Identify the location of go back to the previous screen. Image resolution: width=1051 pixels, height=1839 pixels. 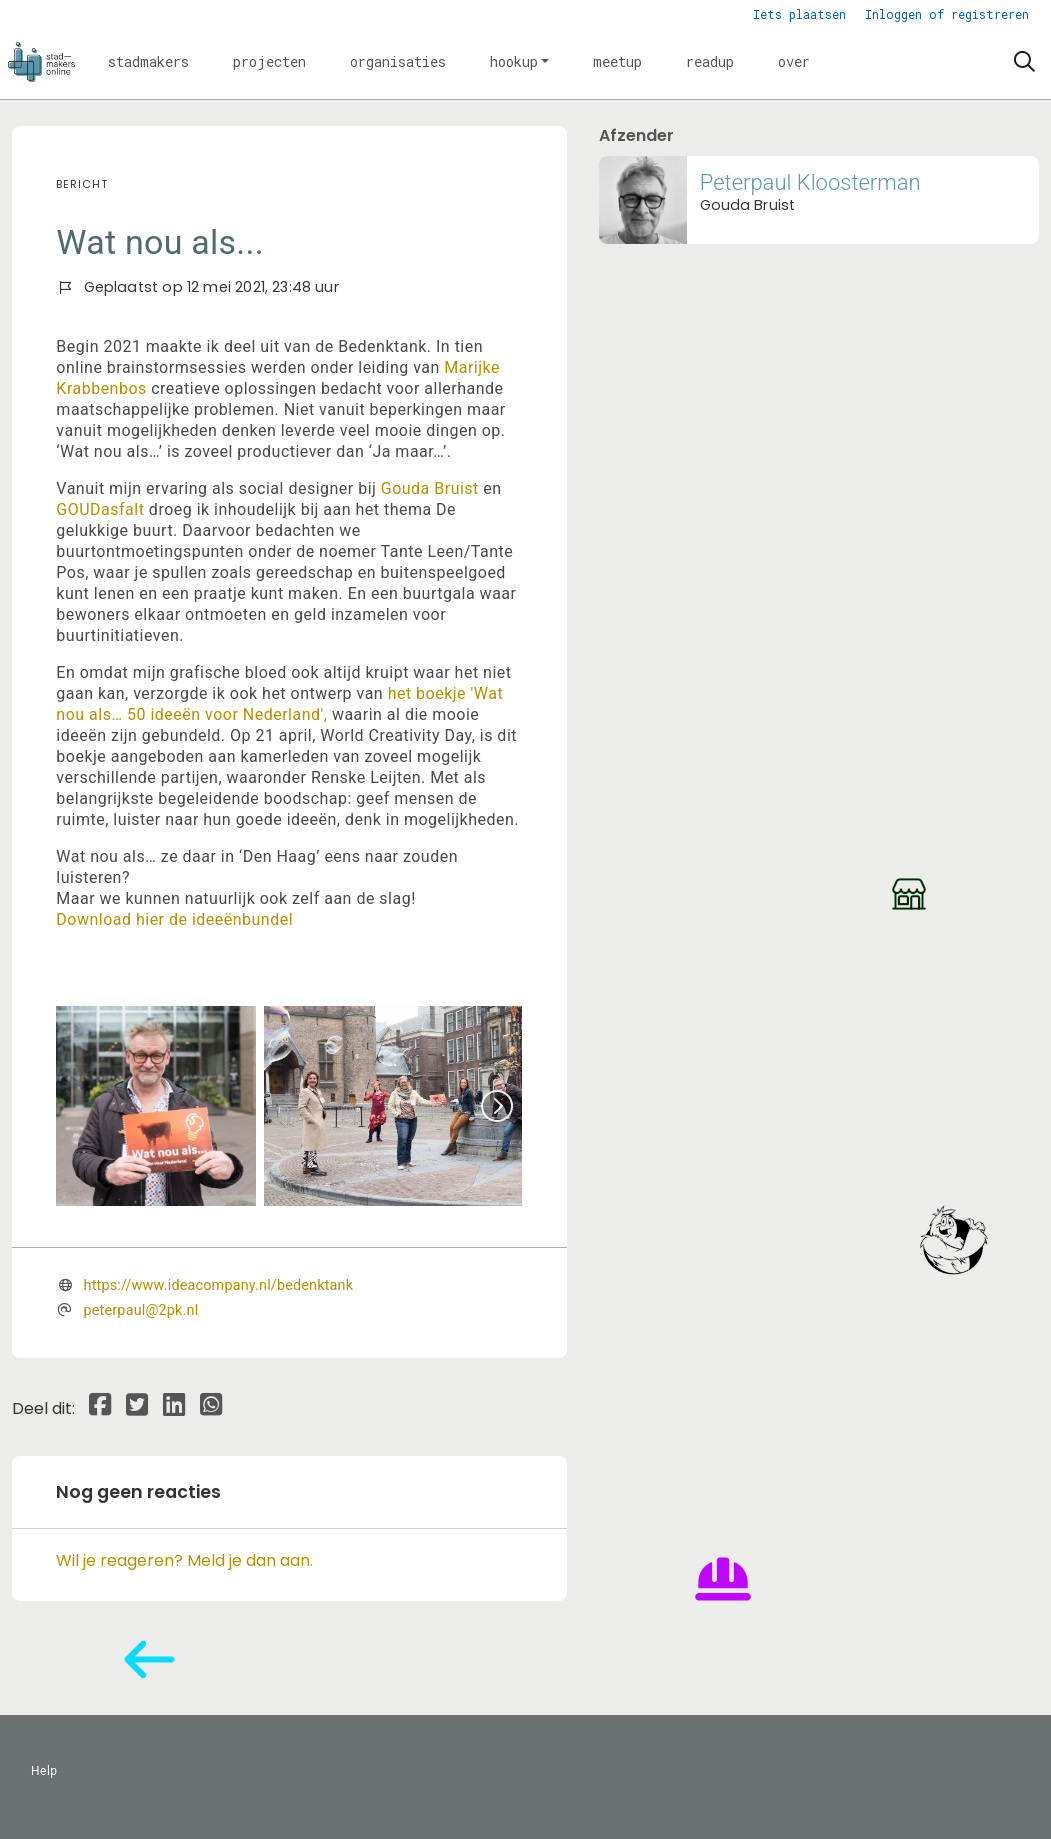
(149, 1659).